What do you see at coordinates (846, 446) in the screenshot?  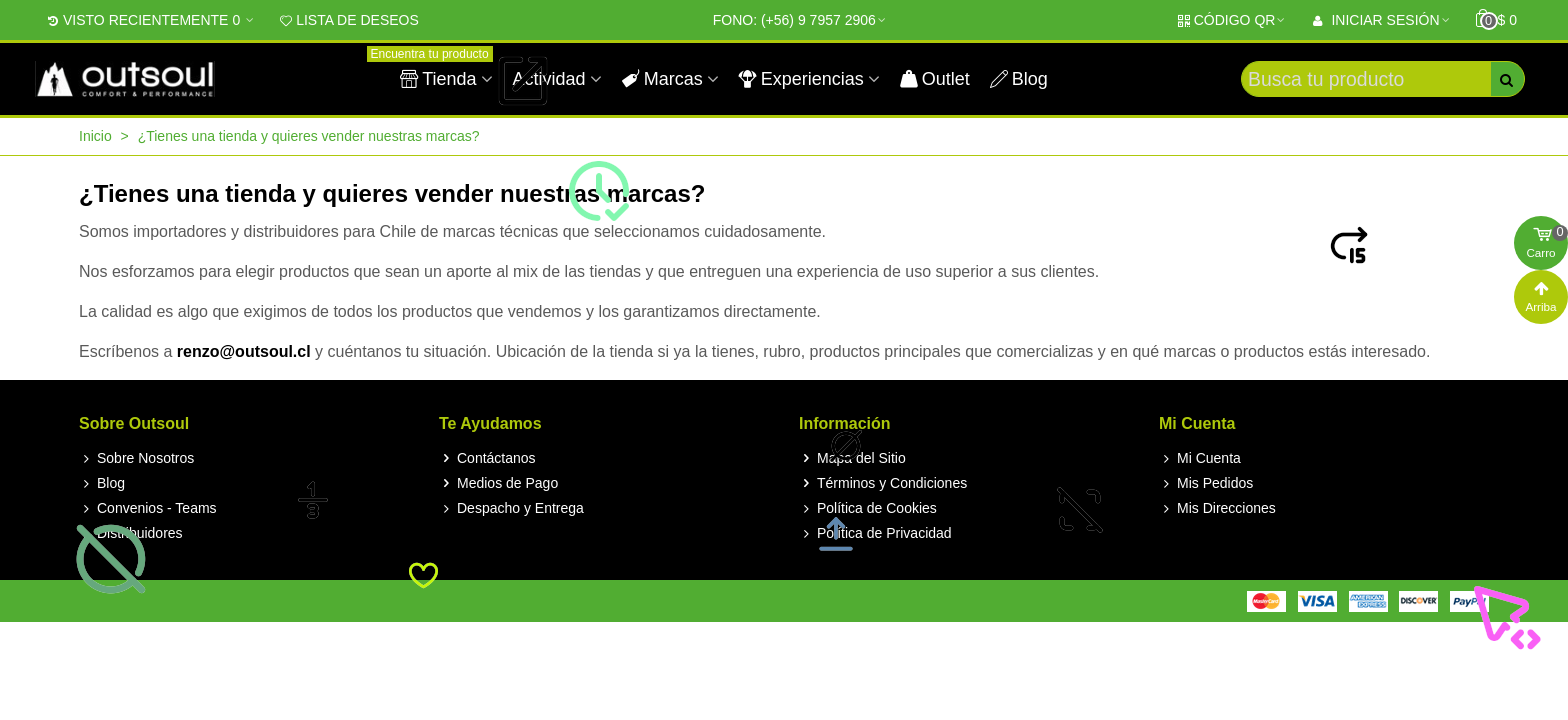 I see `calculate average value` at bounding box center [846, 446].